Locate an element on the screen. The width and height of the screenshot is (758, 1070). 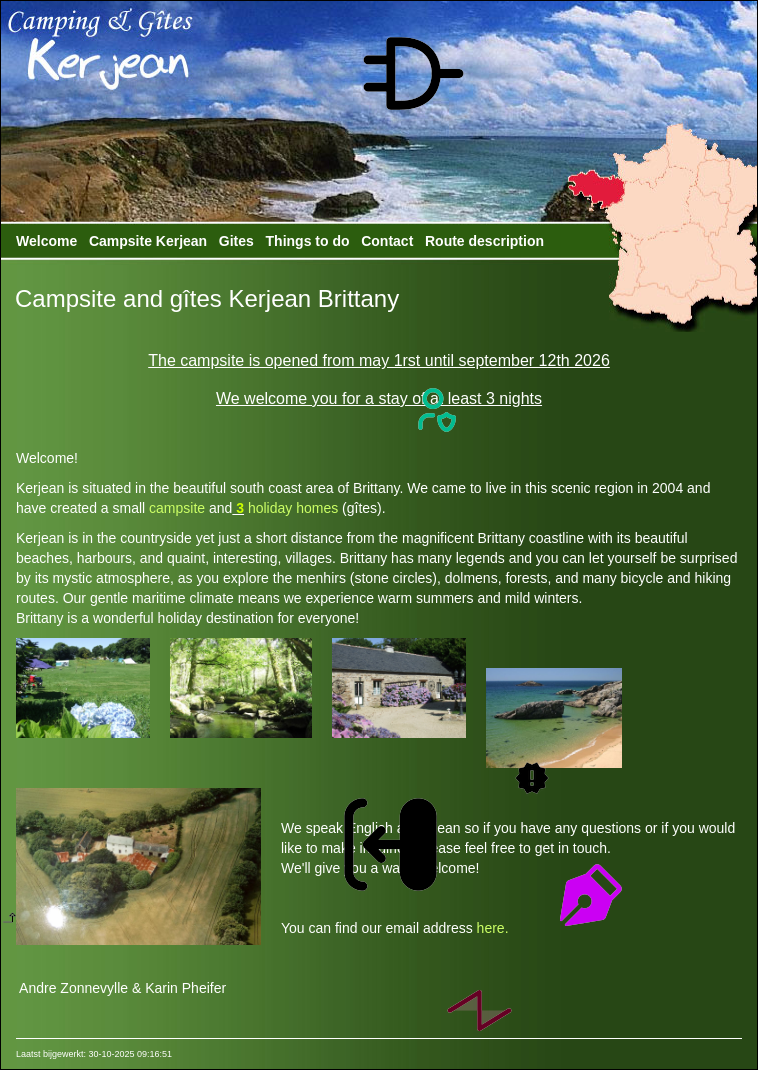
redirect or forward content upward is located at coordinates (10, 918).